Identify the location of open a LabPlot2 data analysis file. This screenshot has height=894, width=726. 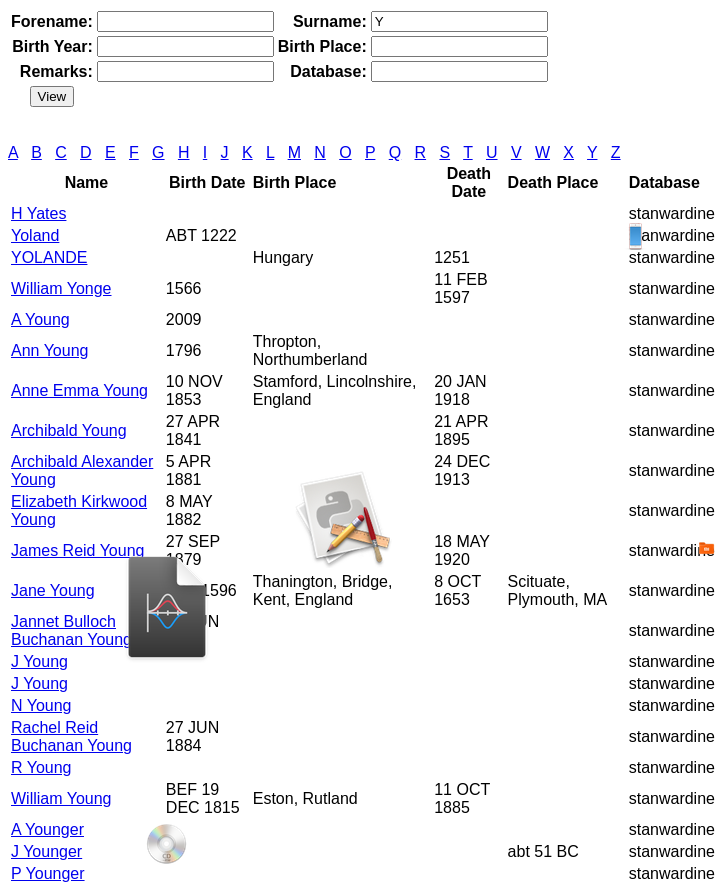
(167, 609).